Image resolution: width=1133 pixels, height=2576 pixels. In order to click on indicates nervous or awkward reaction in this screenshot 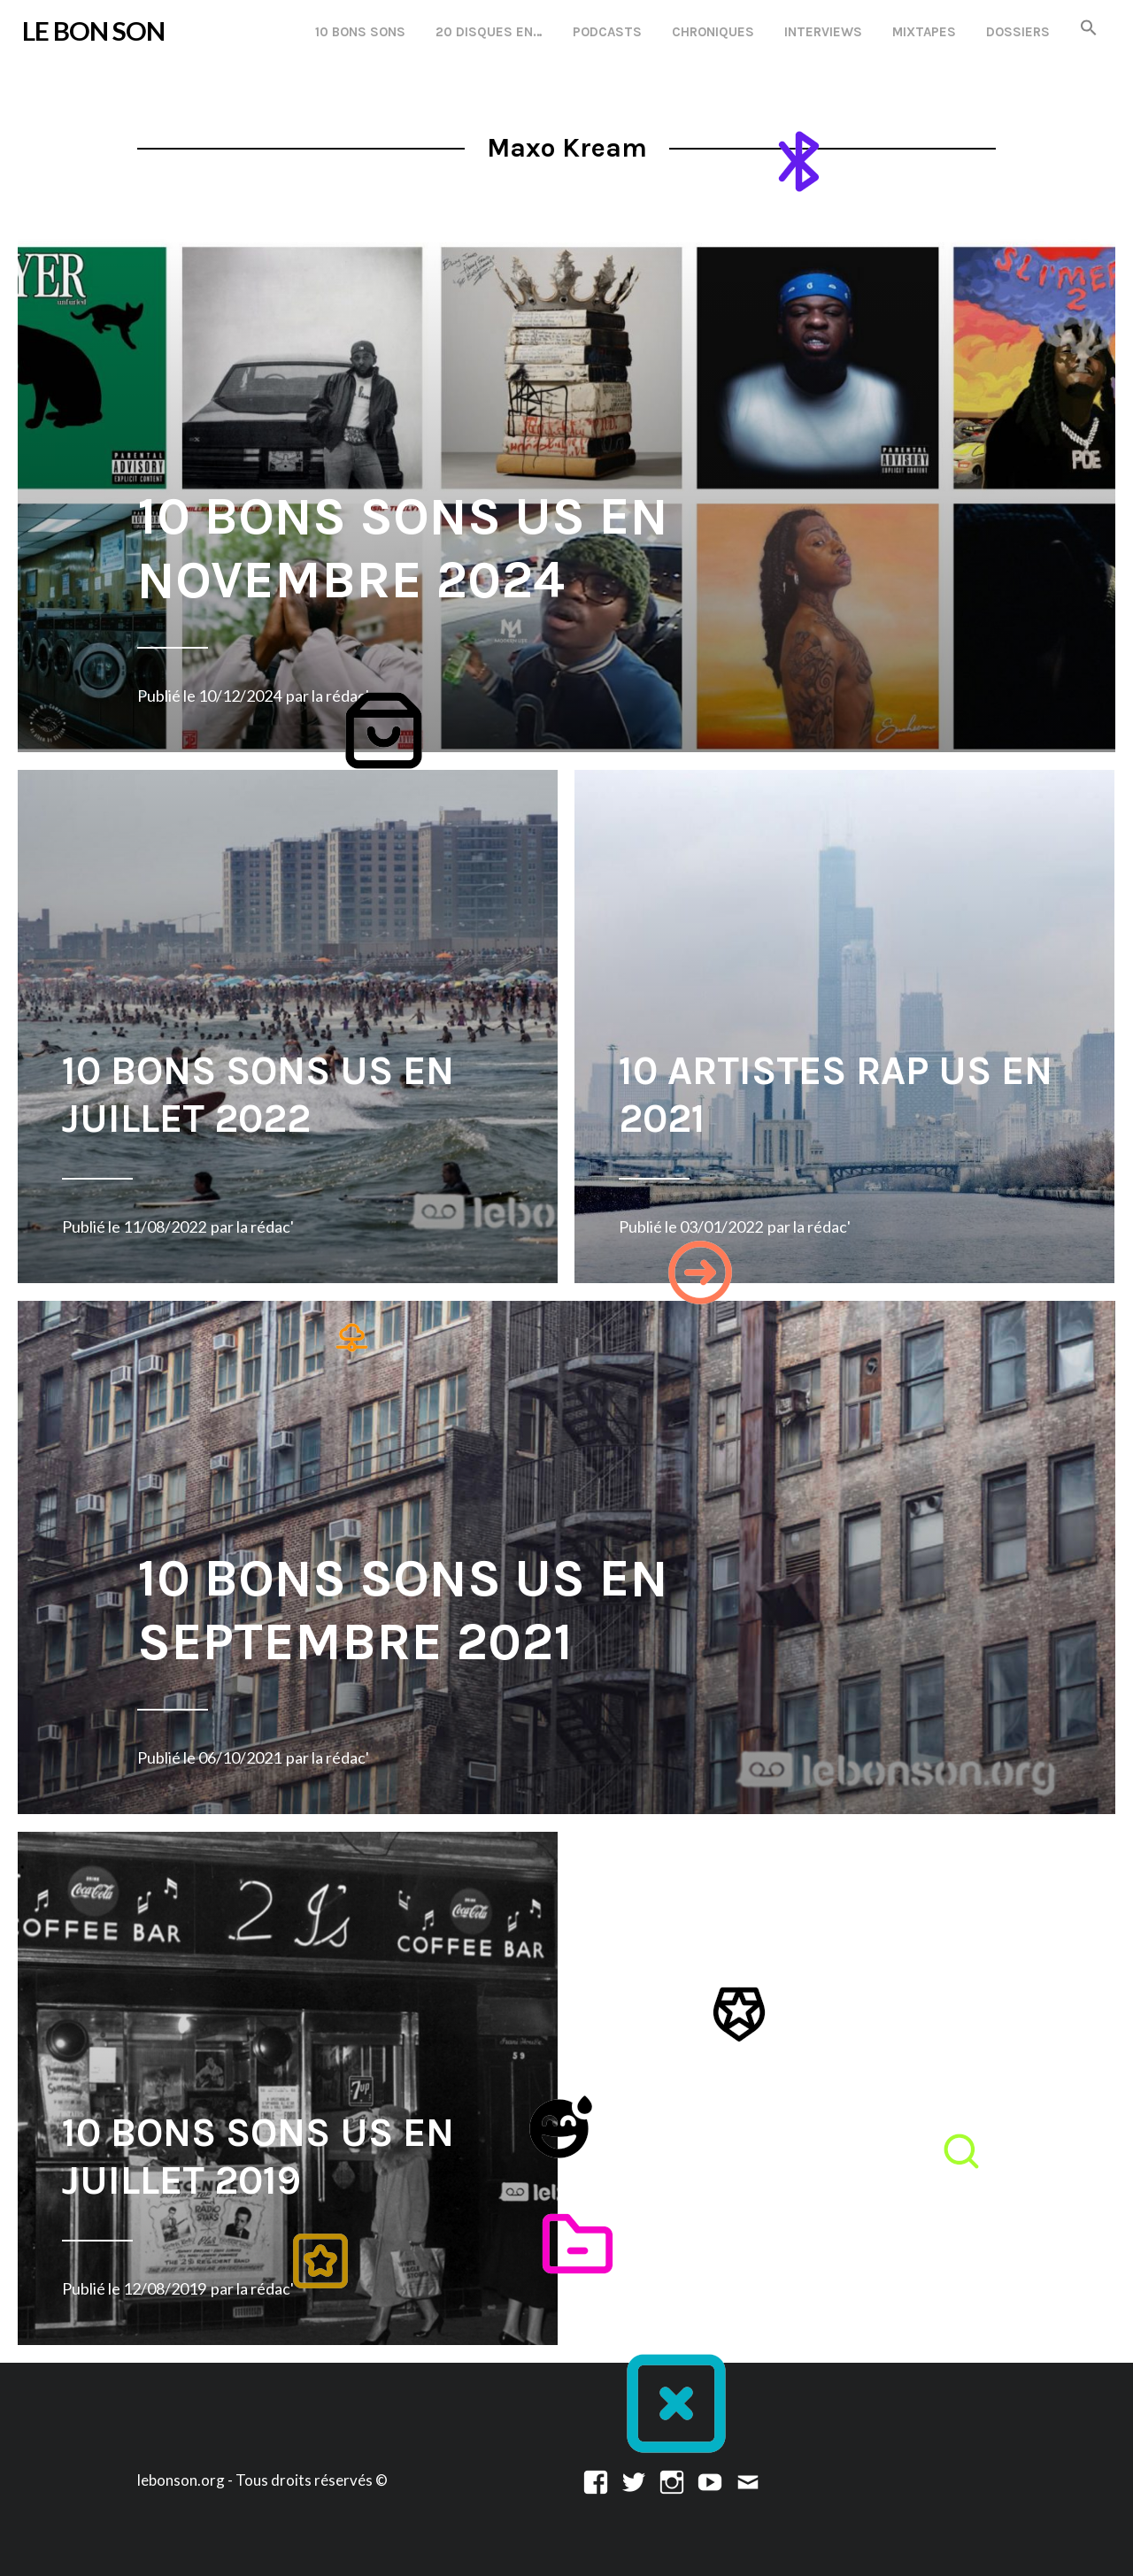, I will do `click(559, 2128)`.